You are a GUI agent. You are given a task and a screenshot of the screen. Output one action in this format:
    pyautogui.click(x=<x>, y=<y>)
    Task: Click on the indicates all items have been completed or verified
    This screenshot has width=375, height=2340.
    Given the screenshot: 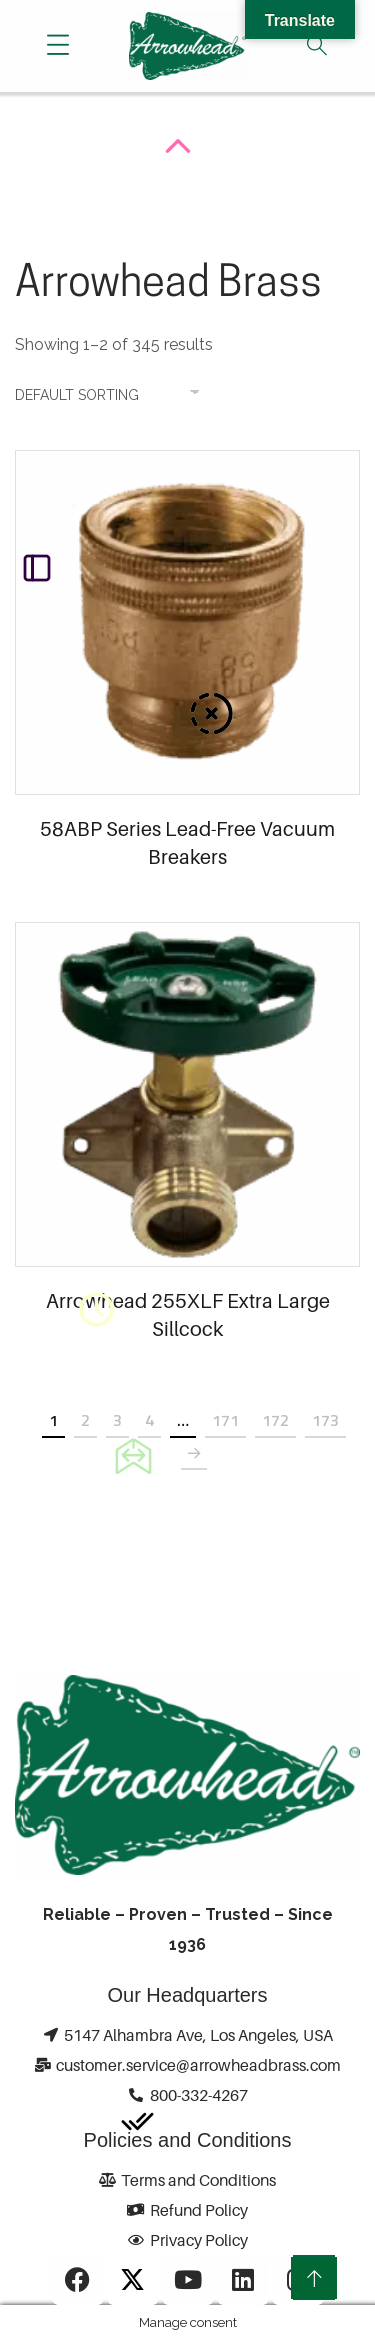 What is the action you would take?
    pyautogui.click(x=137, y=2121)
    